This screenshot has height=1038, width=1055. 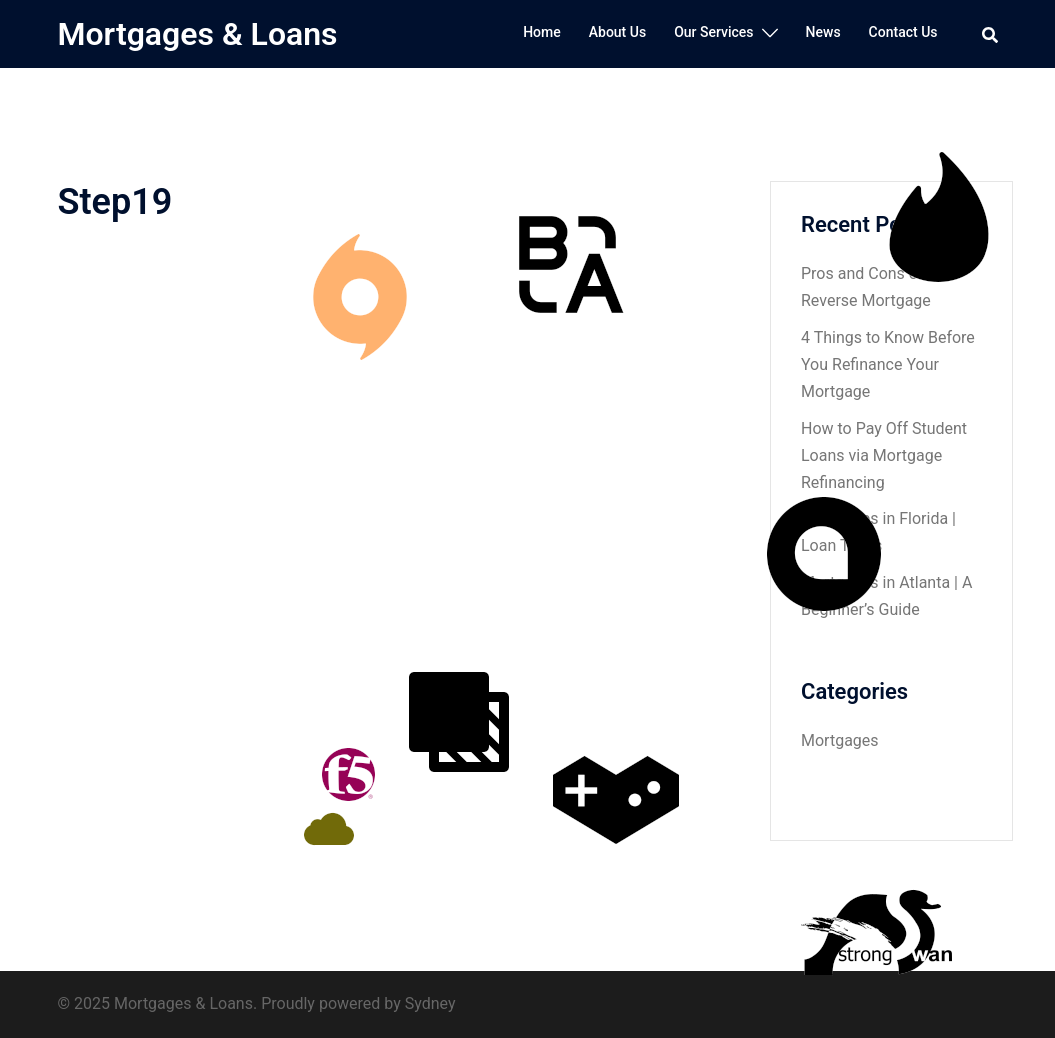 I want to click on access iCloud storage and settings, so click(x=329, y=829).